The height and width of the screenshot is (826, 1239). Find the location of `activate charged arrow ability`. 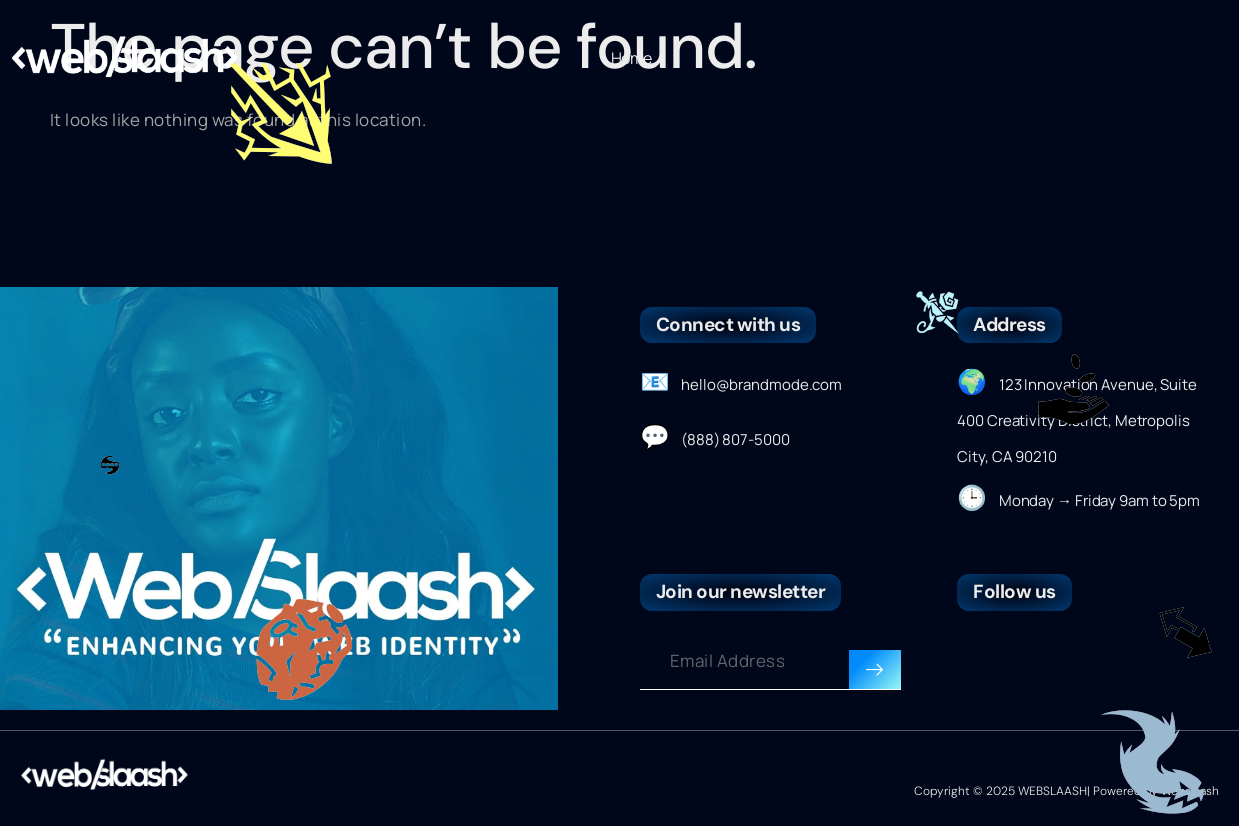

activate charged arrow ability is located at coordinates (281, 113).